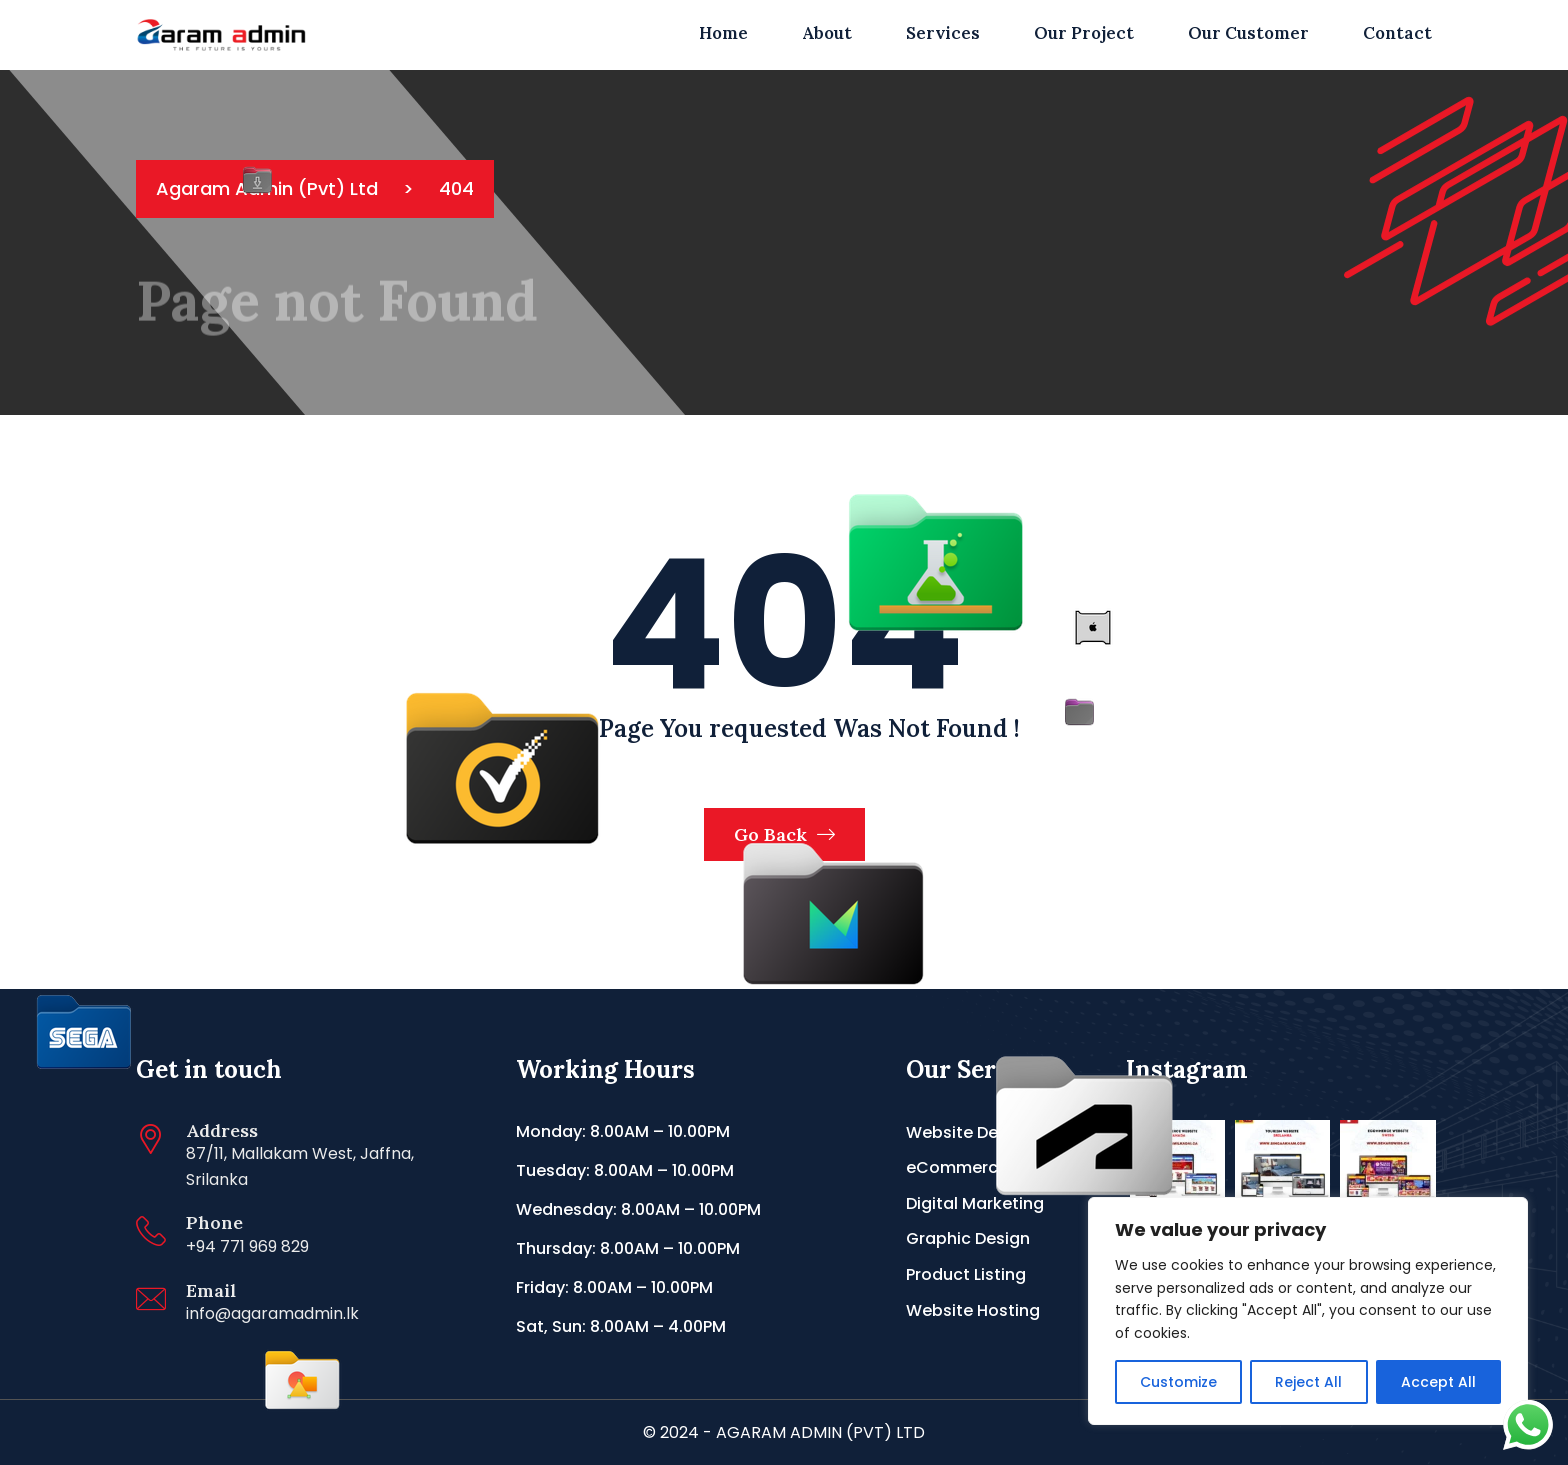 Image resolution: width=1568 pixels, height=1465 pixels. What do you see at coordinates (1079, 711) in the screenshot?
I see `open a folder or directory` at bounding box center [1079, 711].